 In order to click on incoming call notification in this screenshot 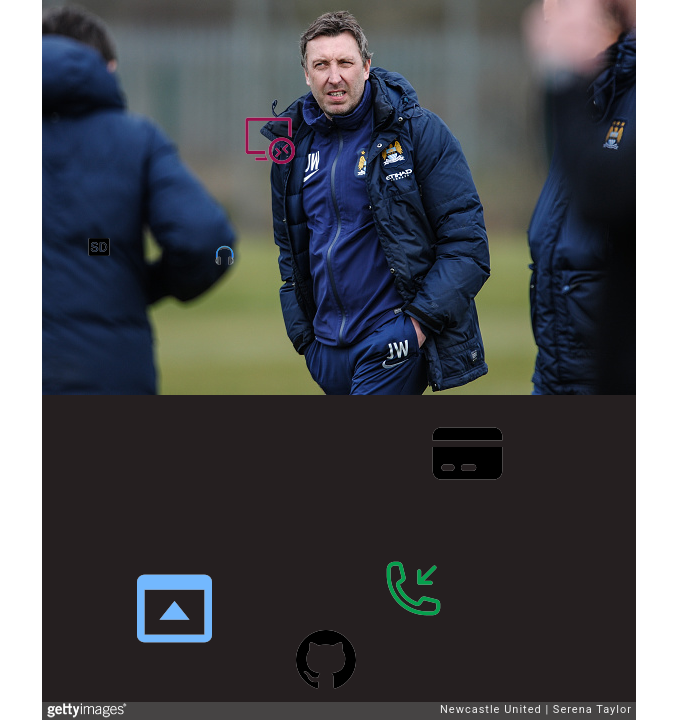, I will do `click(413, 588)`.